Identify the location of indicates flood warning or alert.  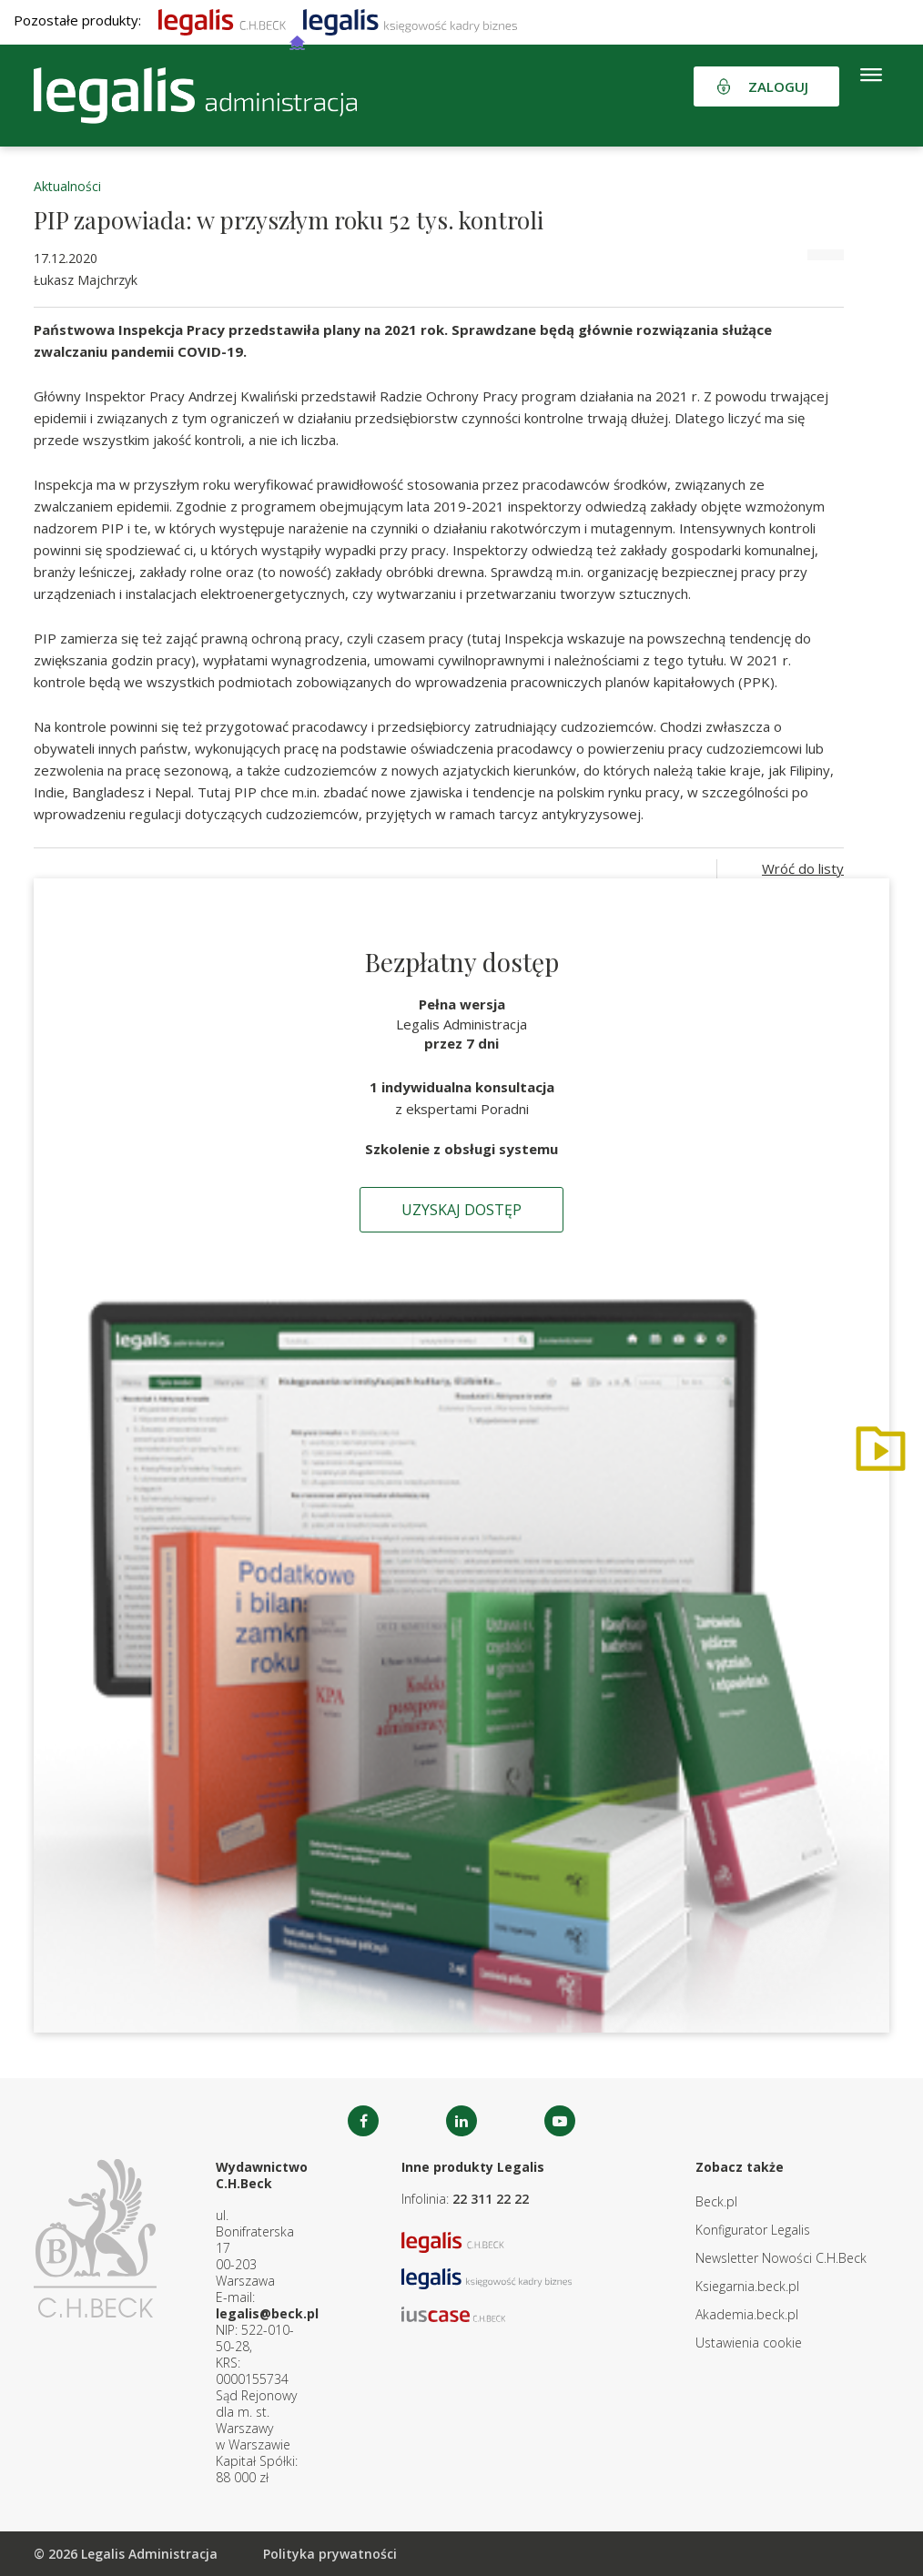
(297, 43).